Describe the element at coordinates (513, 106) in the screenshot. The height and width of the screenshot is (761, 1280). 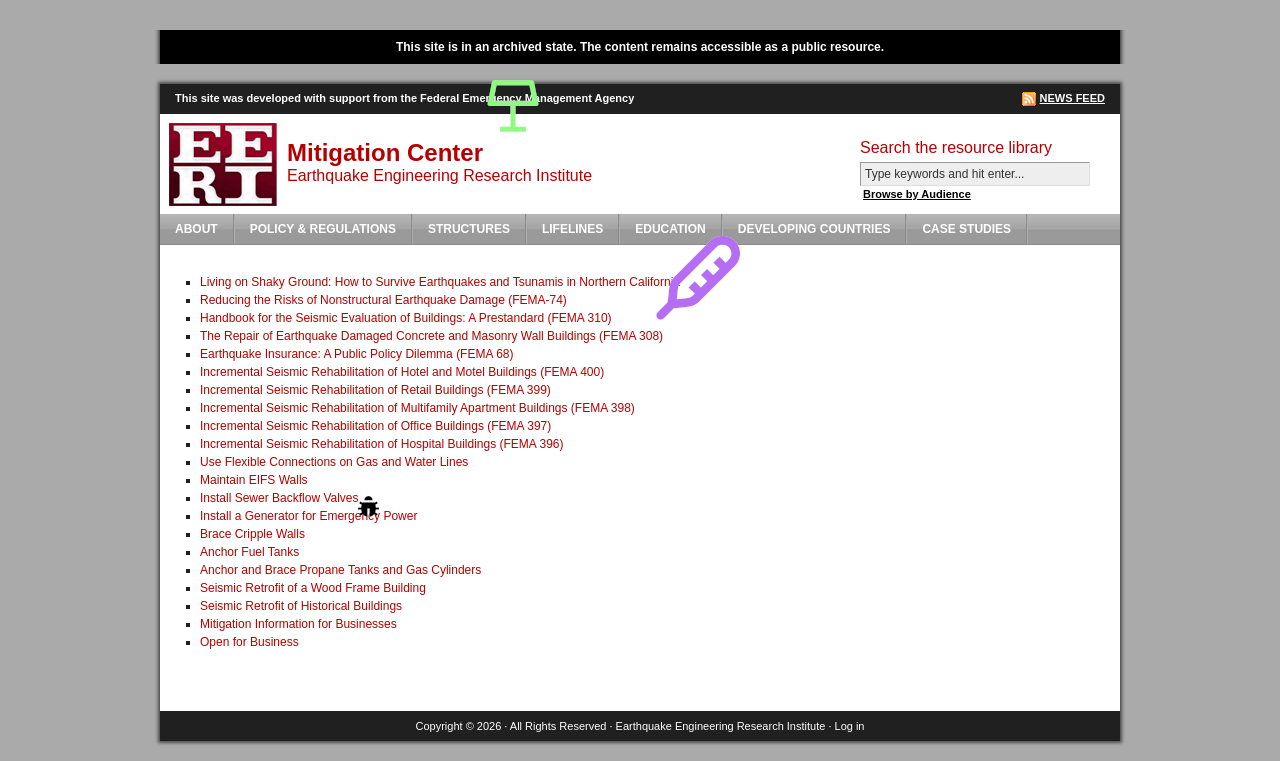
I see `open Apple Keynote presentation app` at that location.